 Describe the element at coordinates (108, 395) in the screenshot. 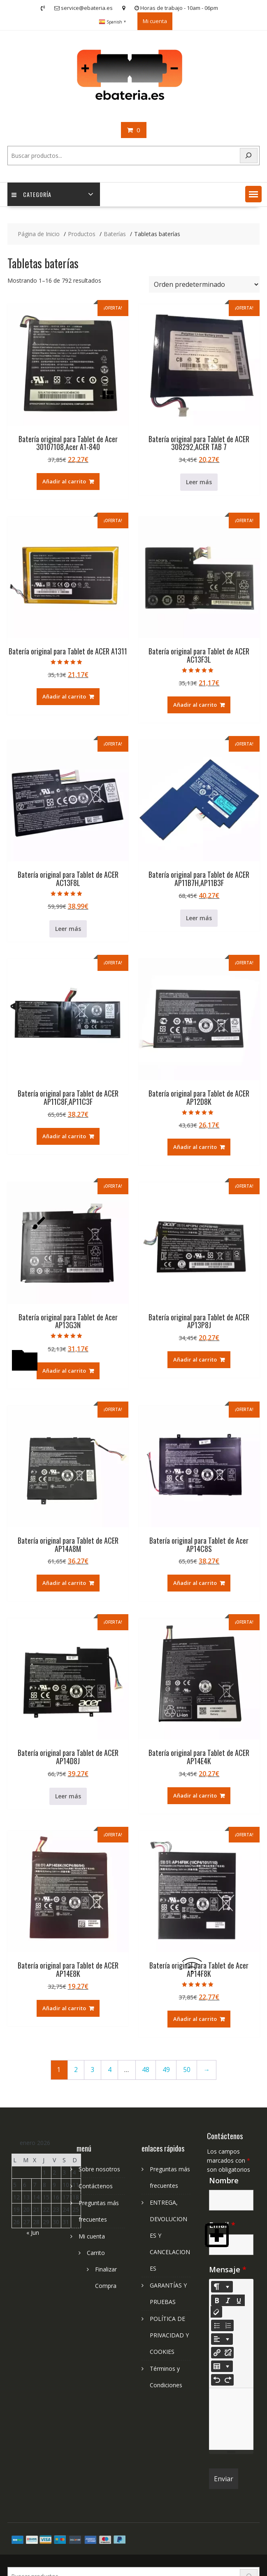

I see `switch to quilt or mosaic view layout` at that location.